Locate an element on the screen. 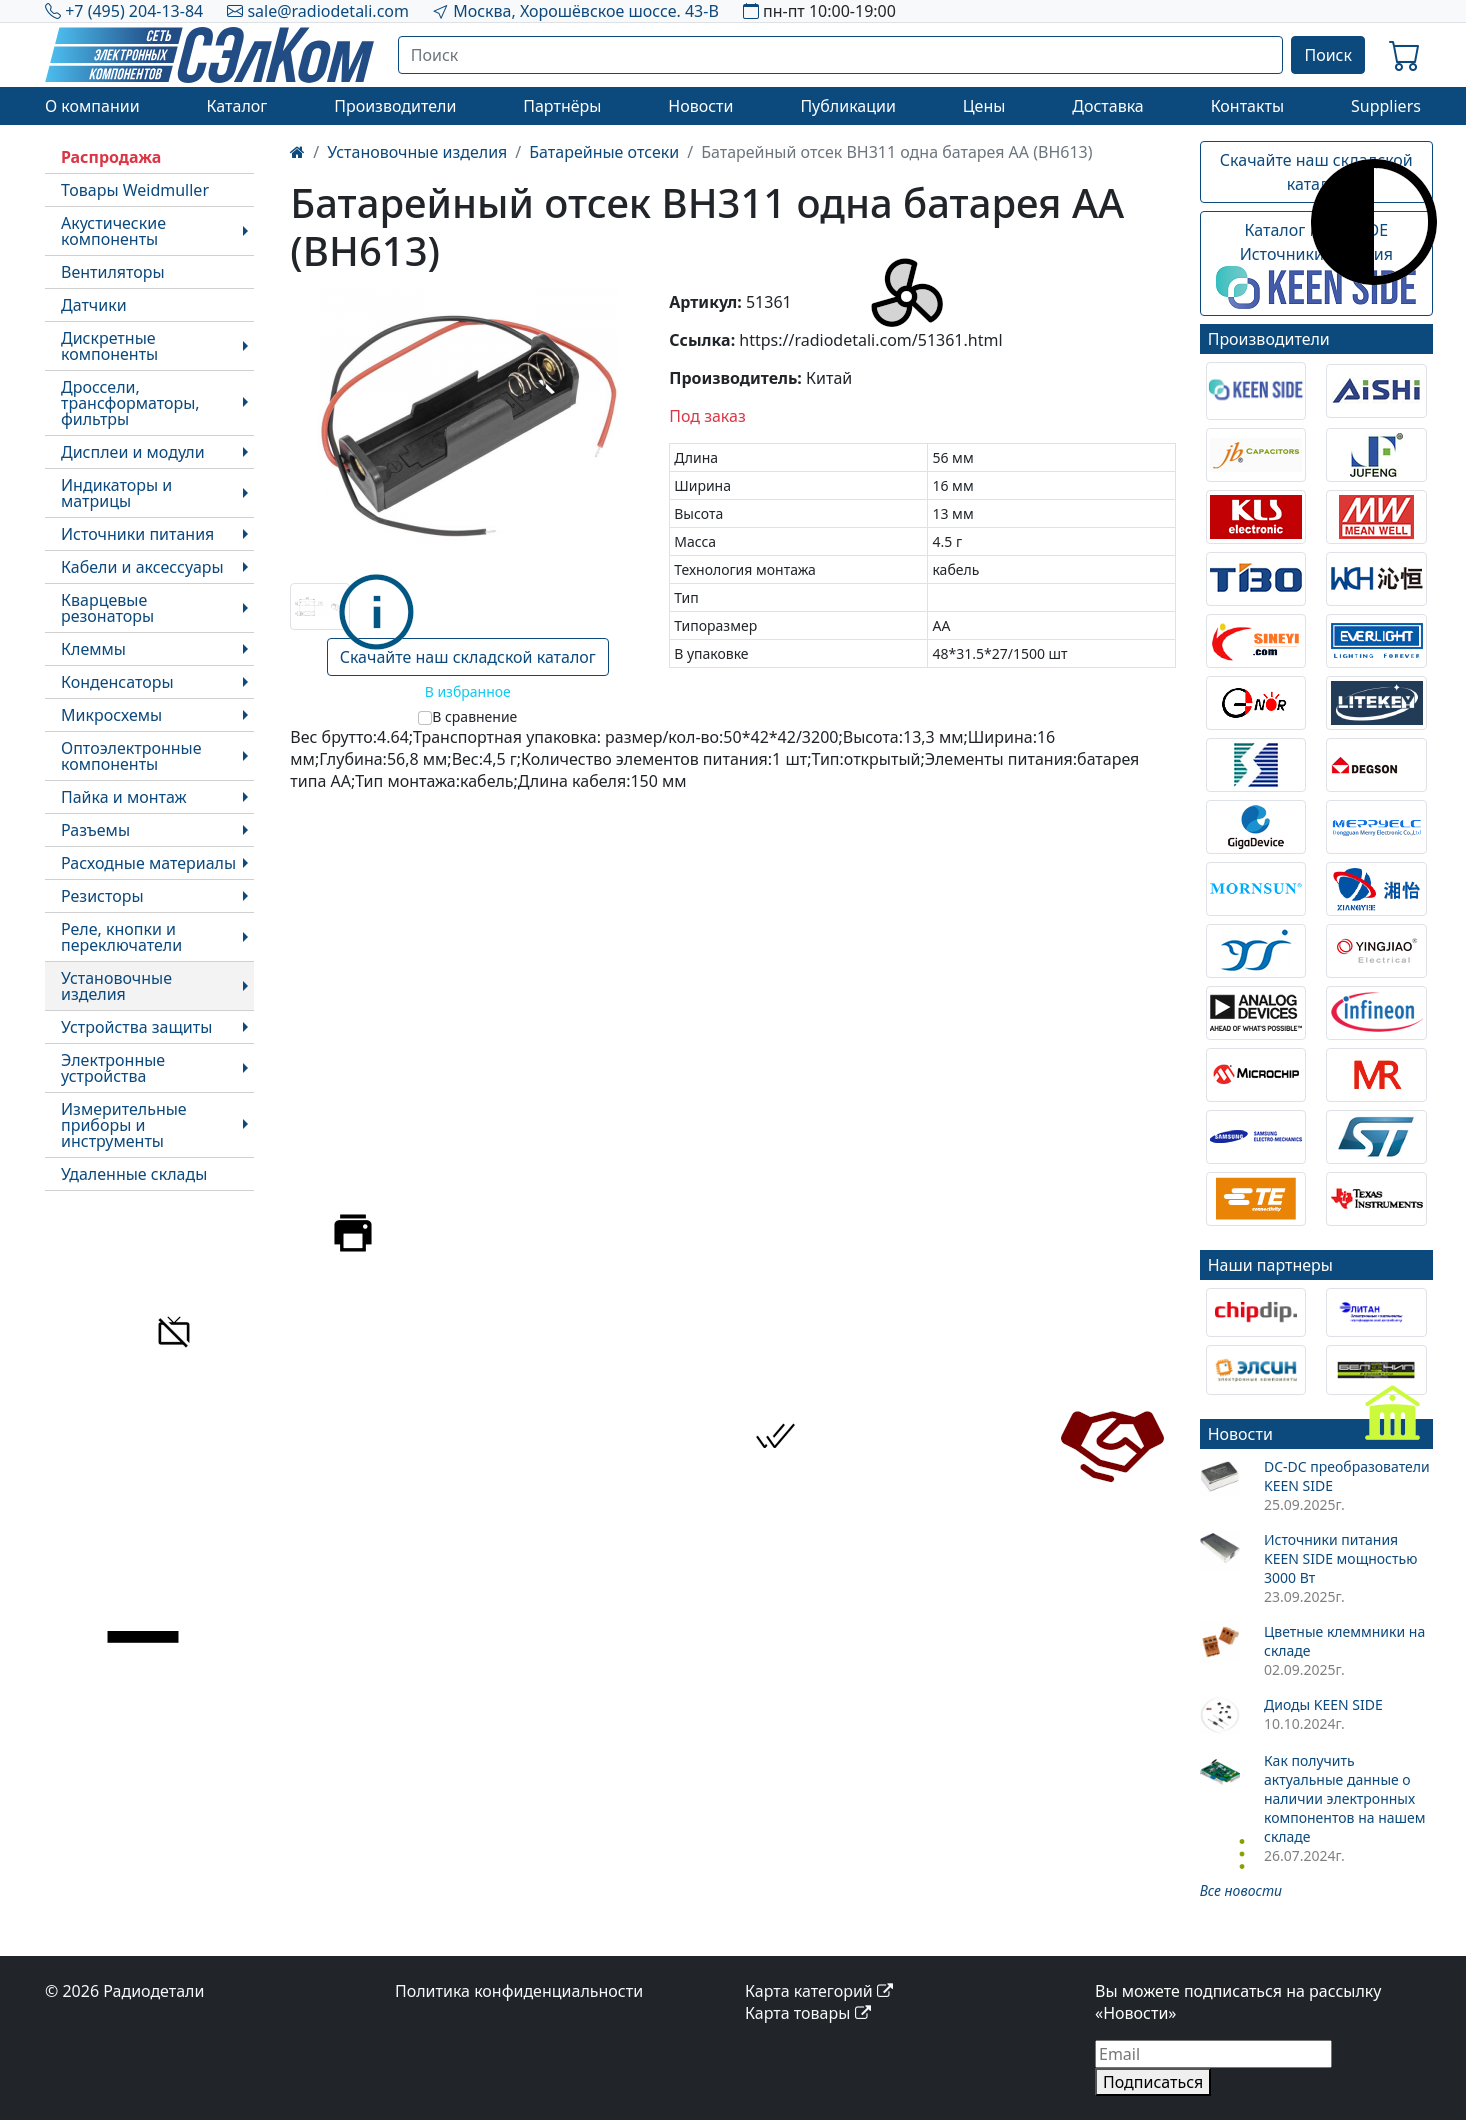 The width and height of the screenshot is (1466, 2120). mark all items as complete is located at coordinates (776, 1436).